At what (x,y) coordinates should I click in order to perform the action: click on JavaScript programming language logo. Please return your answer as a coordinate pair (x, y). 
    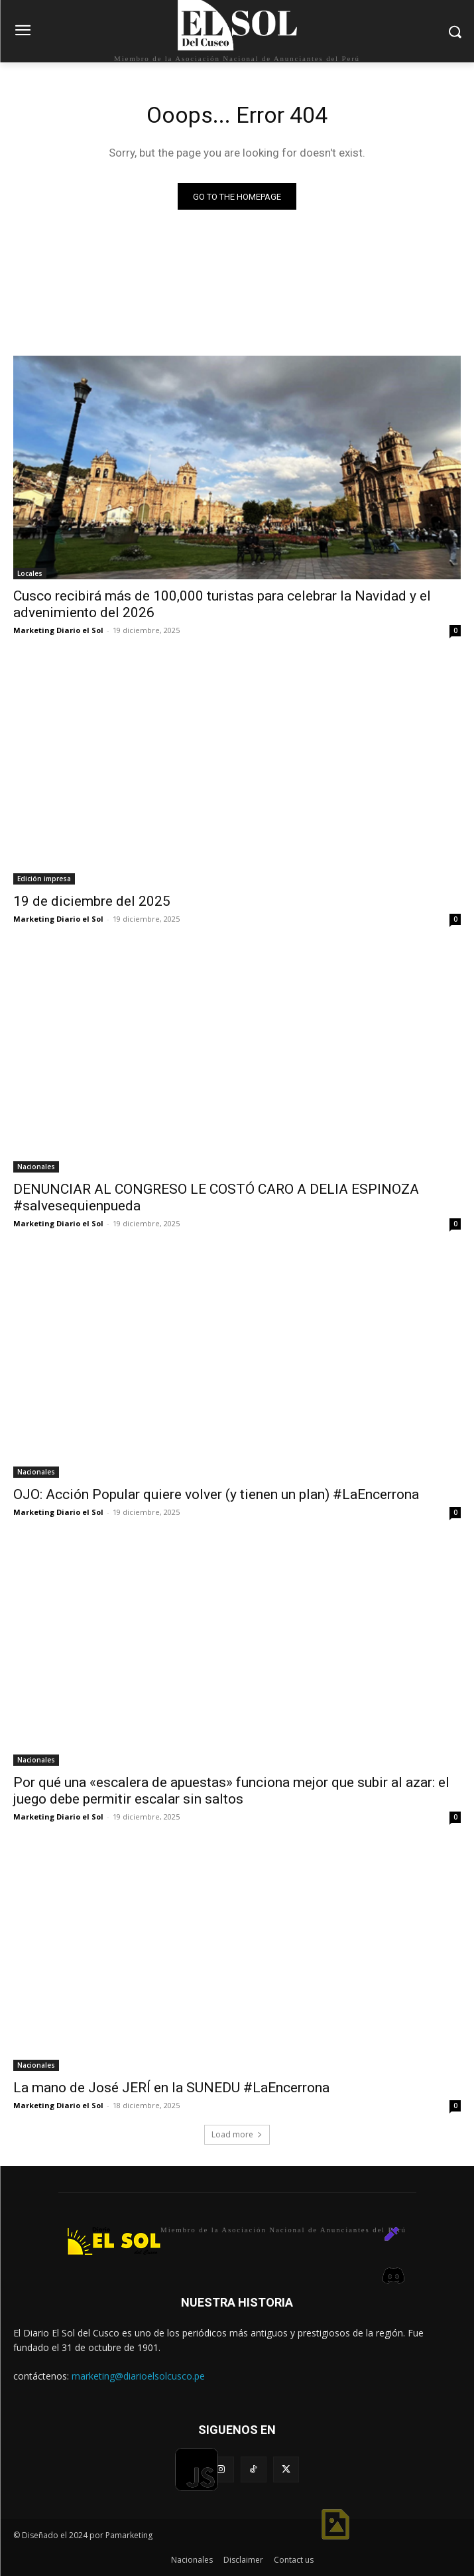
    Looking at the image, I should click on (196, 2469).